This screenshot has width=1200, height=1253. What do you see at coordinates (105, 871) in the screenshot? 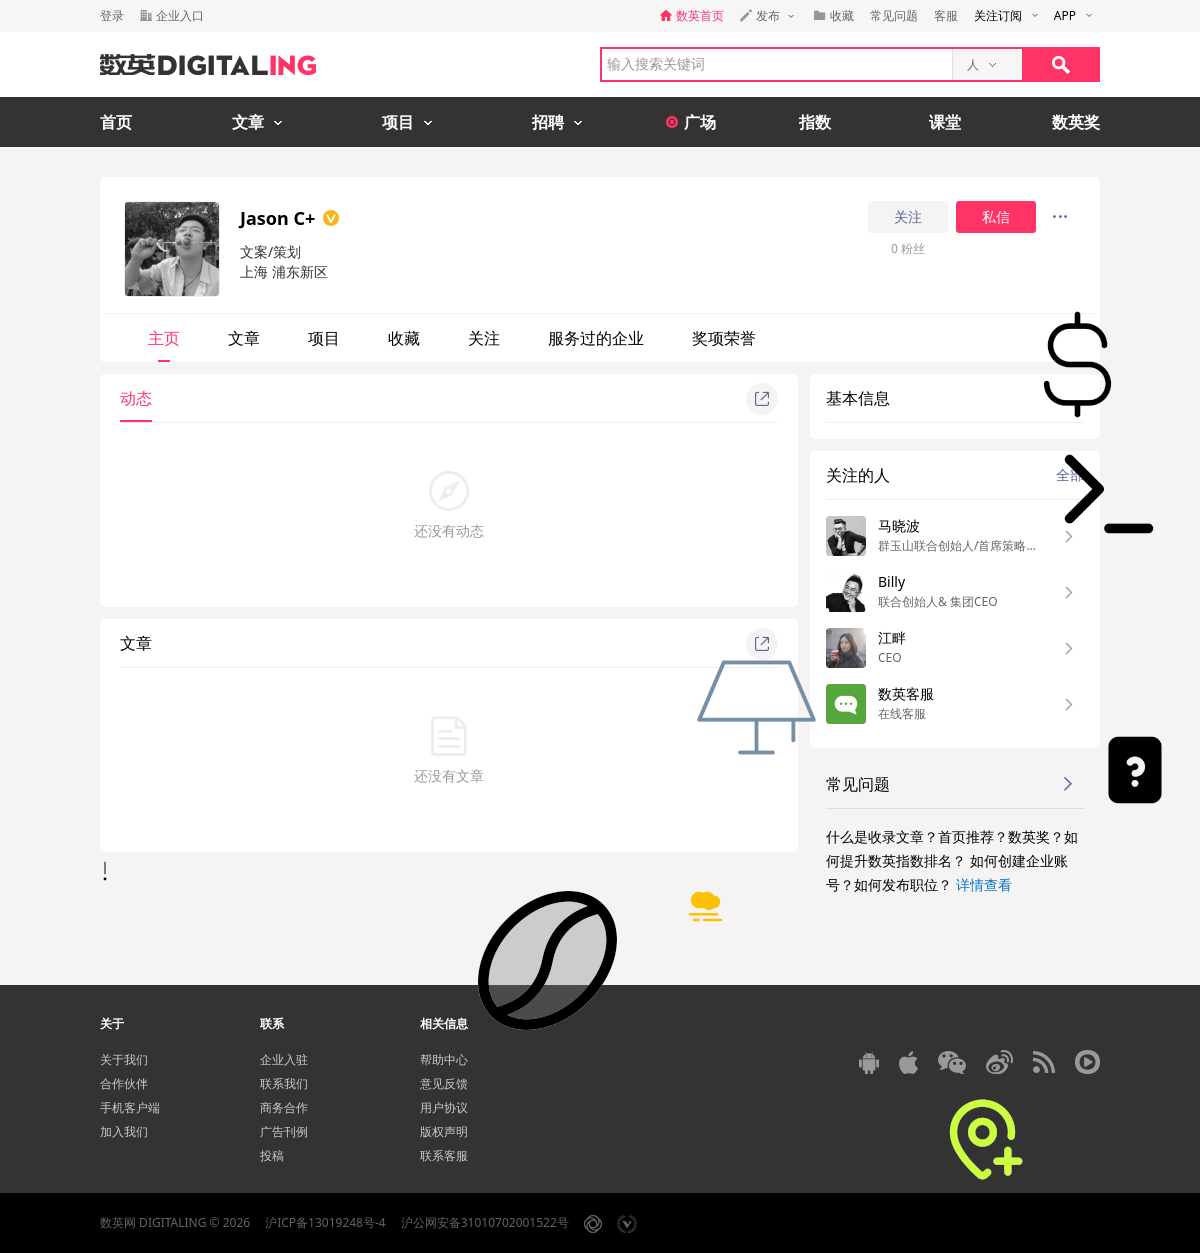
I see `indicates a warning or alert requiring attention` at bounding box center [105, 871].